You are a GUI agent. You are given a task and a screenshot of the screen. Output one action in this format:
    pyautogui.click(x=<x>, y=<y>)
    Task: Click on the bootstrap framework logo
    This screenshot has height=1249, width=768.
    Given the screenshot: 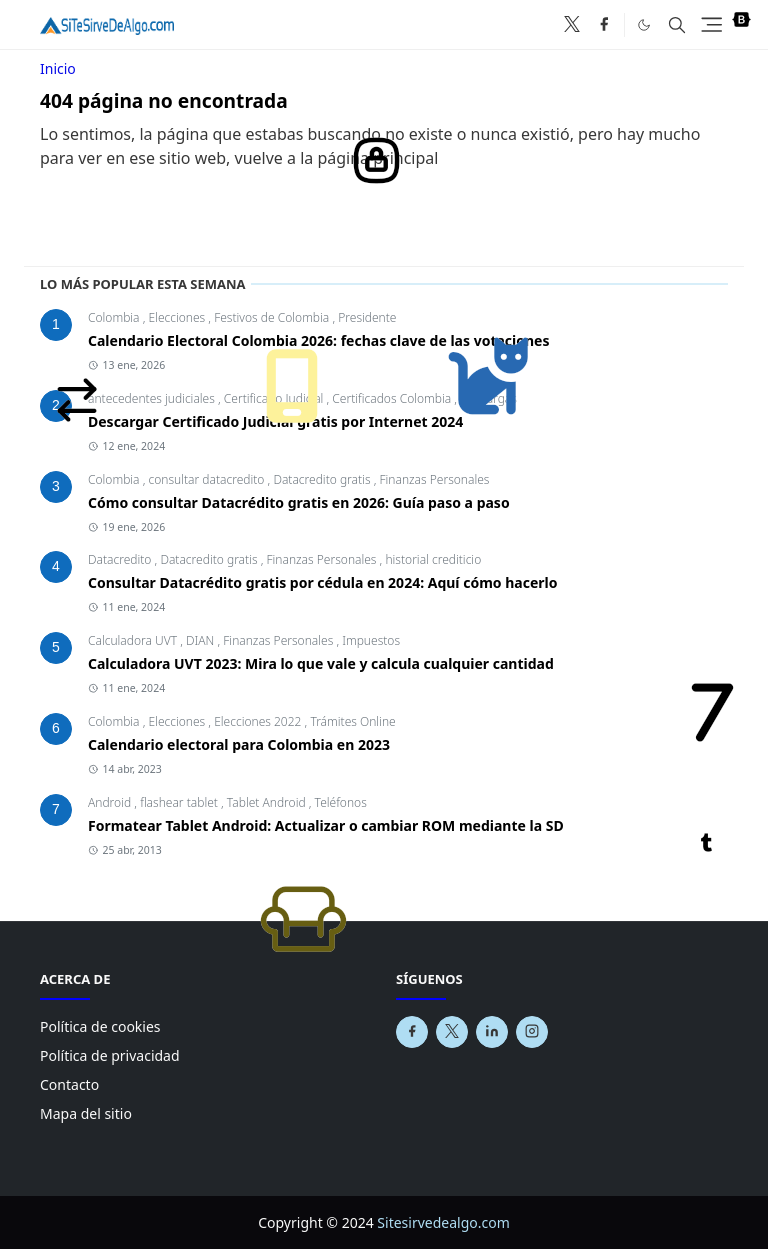 What is the action you would take?
    pyautogui.click(x=741, y=19)
    